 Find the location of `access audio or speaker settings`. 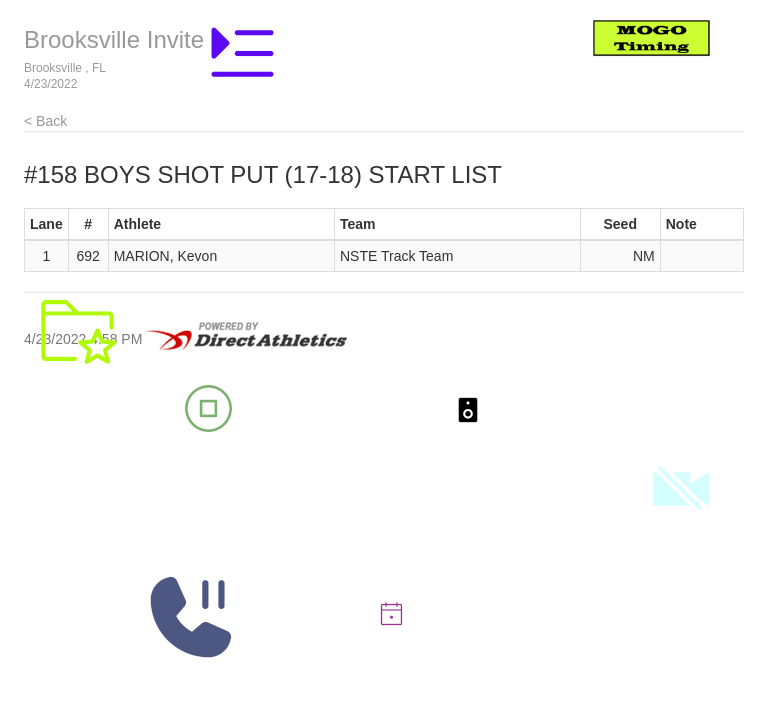

access audio or speaker settings is located at coordinates (468, 410).